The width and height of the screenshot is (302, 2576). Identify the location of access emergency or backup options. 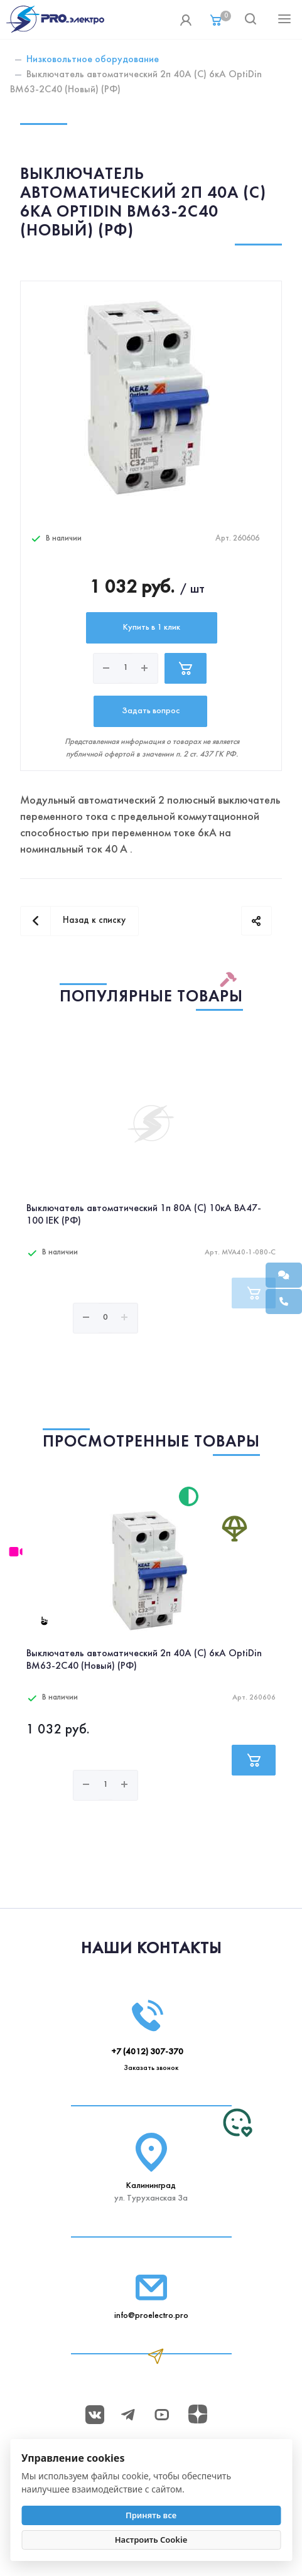
(234, 1529).